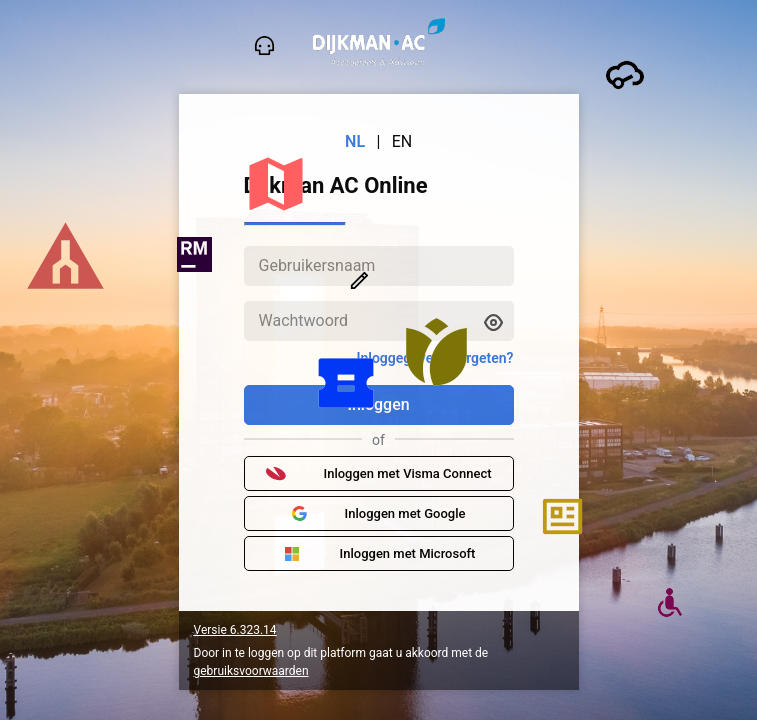 The image size is (757, 720). Describe the element at coordinates (562, 516) in the screenshot. I see `view your profile` at that location.